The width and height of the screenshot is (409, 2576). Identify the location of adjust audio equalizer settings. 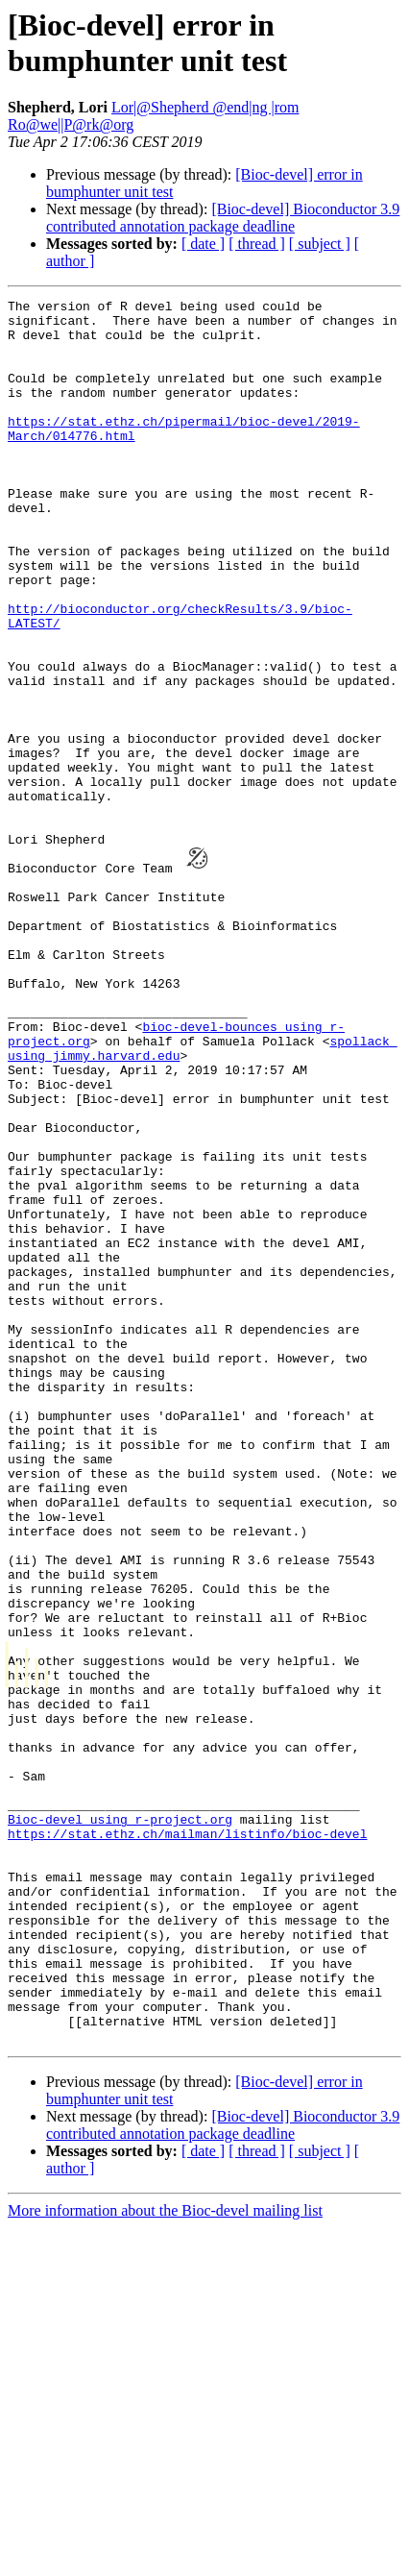
(28, 1664).